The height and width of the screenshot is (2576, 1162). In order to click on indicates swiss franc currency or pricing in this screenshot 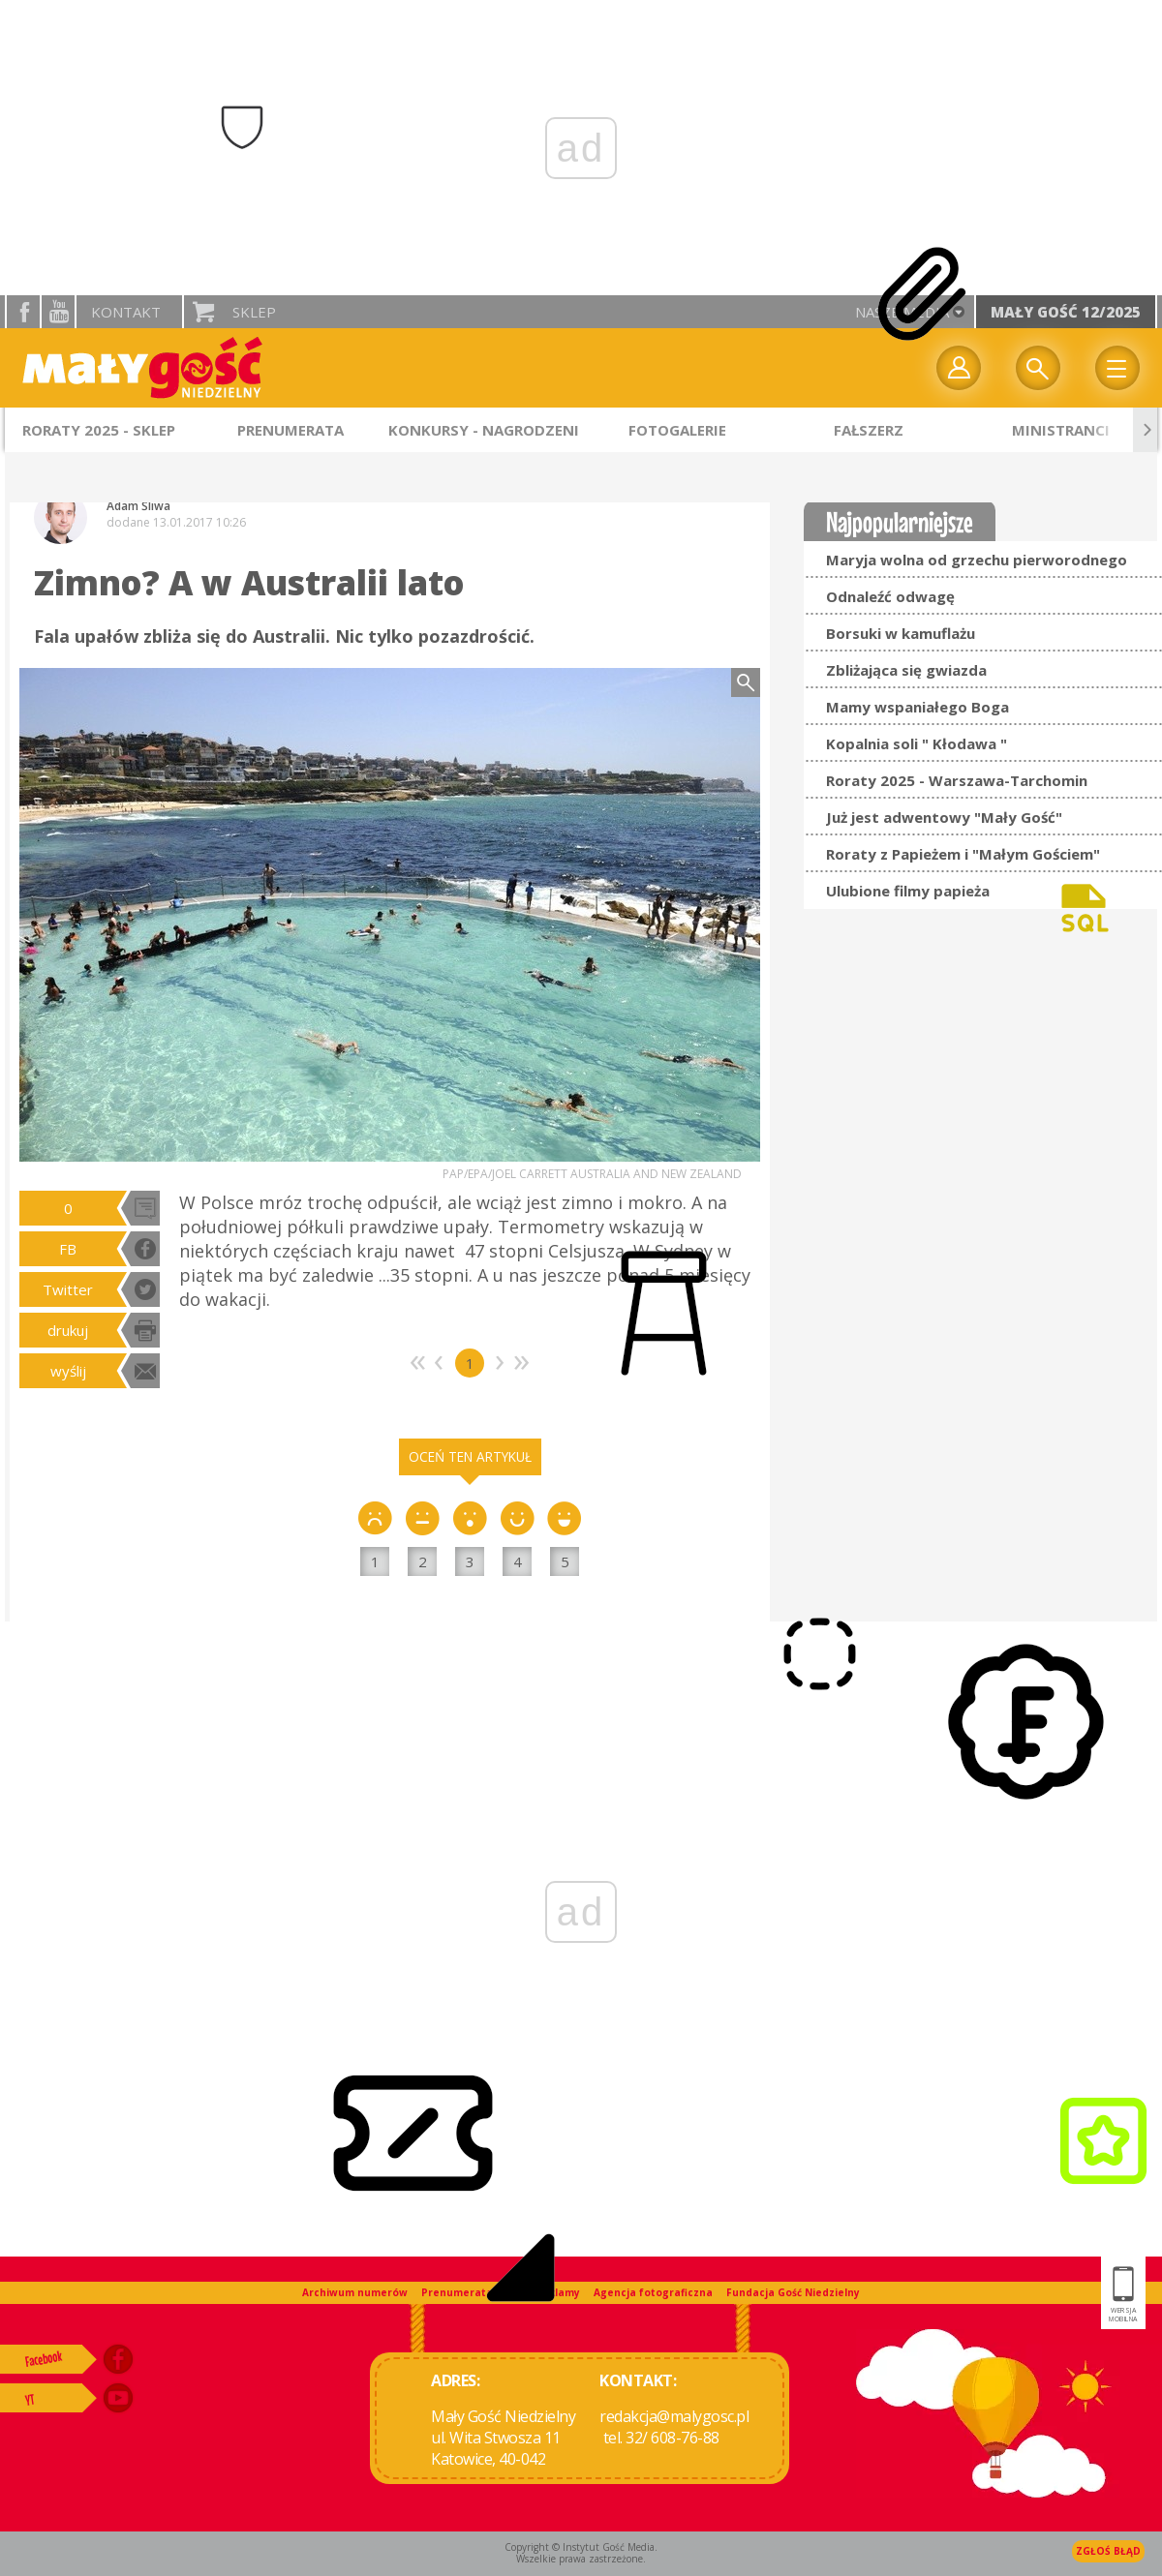, I will do `click(1025, 1721)`.